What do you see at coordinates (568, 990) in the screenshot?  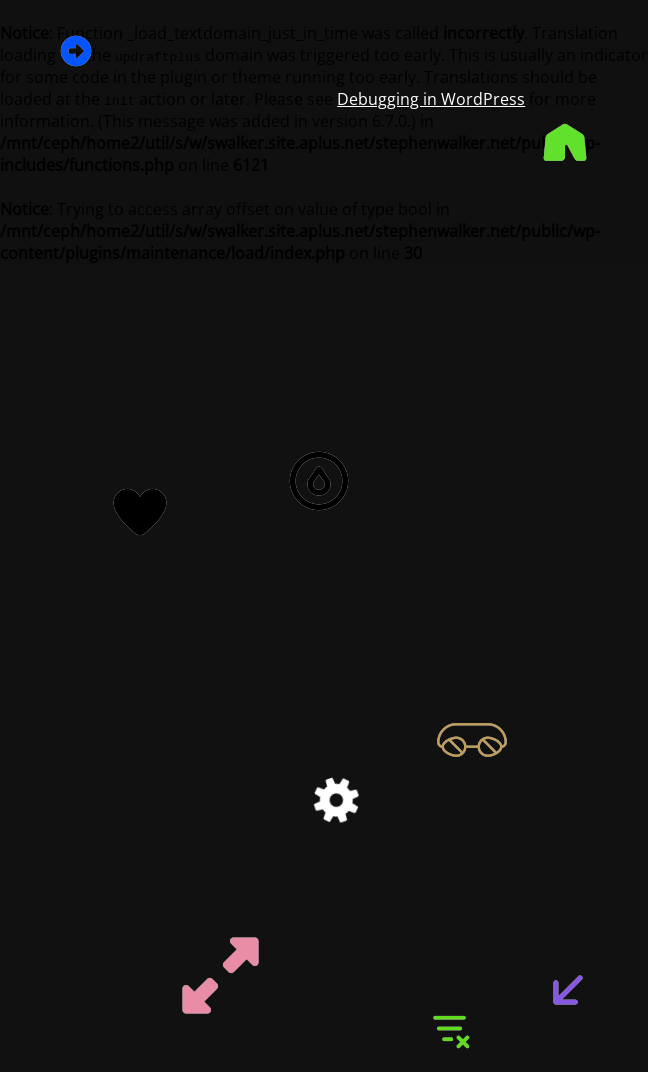 I see `collapse or minimize a panel` at bounding box center [568, 990].